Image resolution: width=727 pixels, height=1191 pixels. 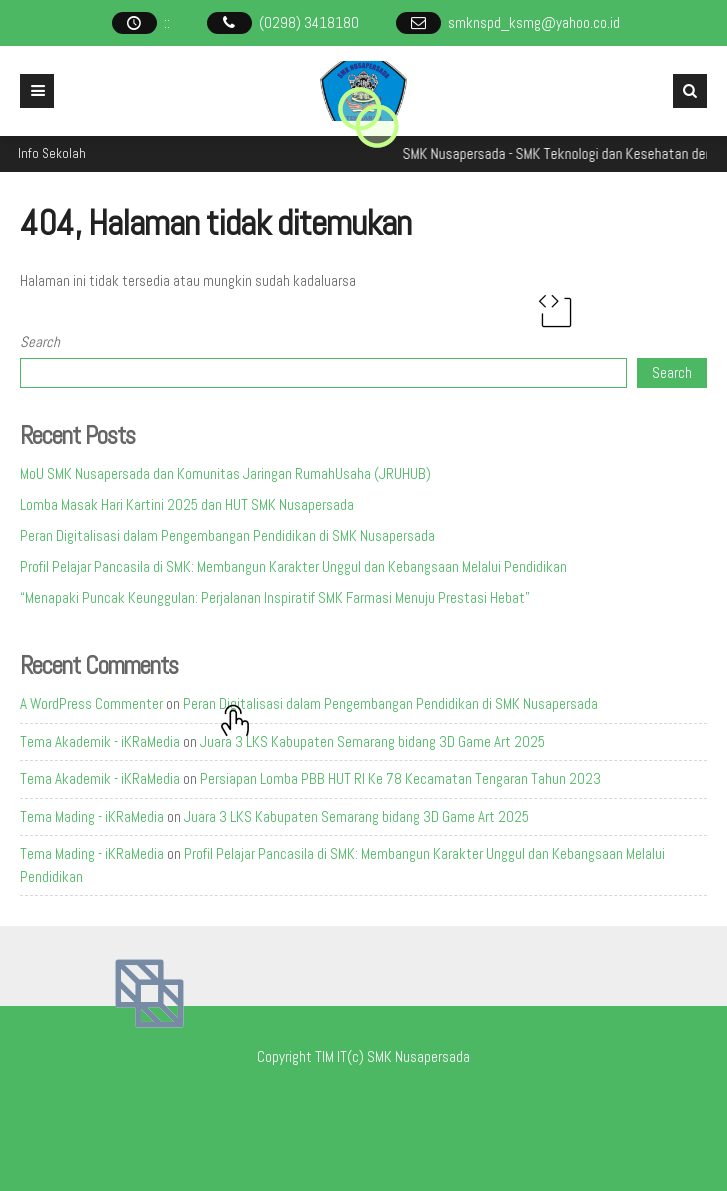 I want to click on tap to interact with this element, so click(x=235, y=721).